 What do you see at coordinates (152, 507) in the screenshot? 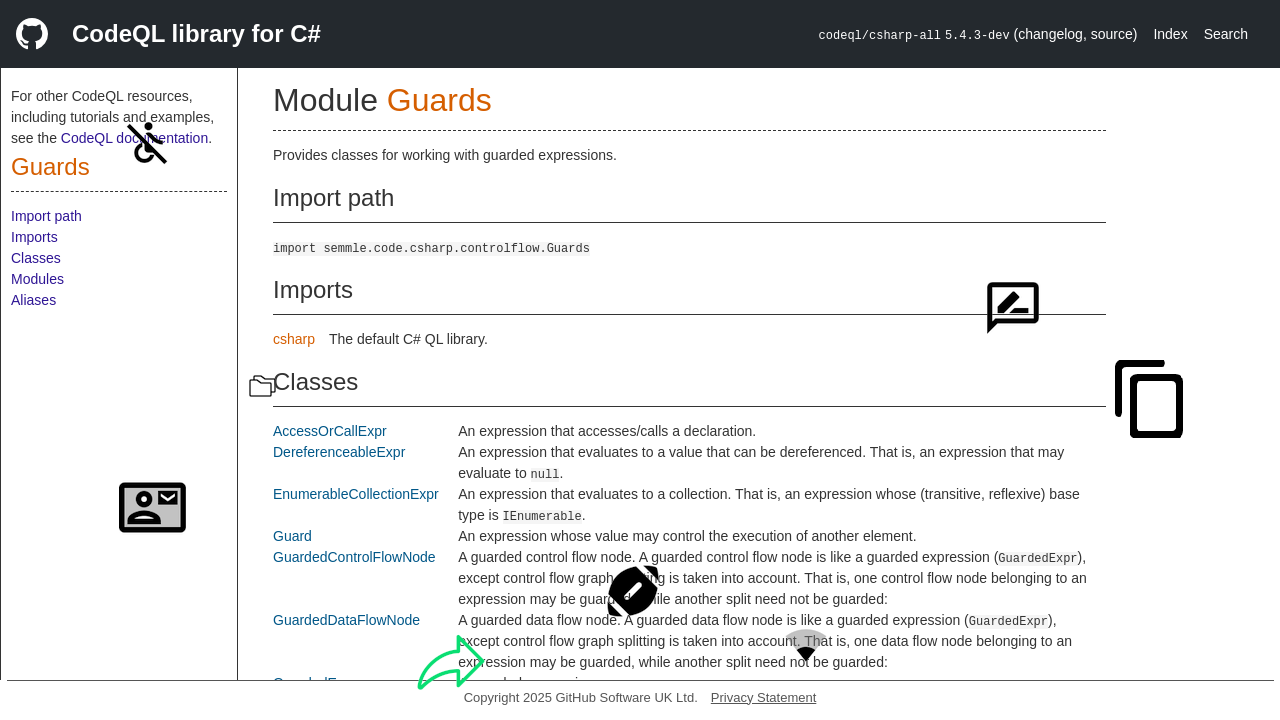
I see `access contact's email information` at bounding box center [152, 507].